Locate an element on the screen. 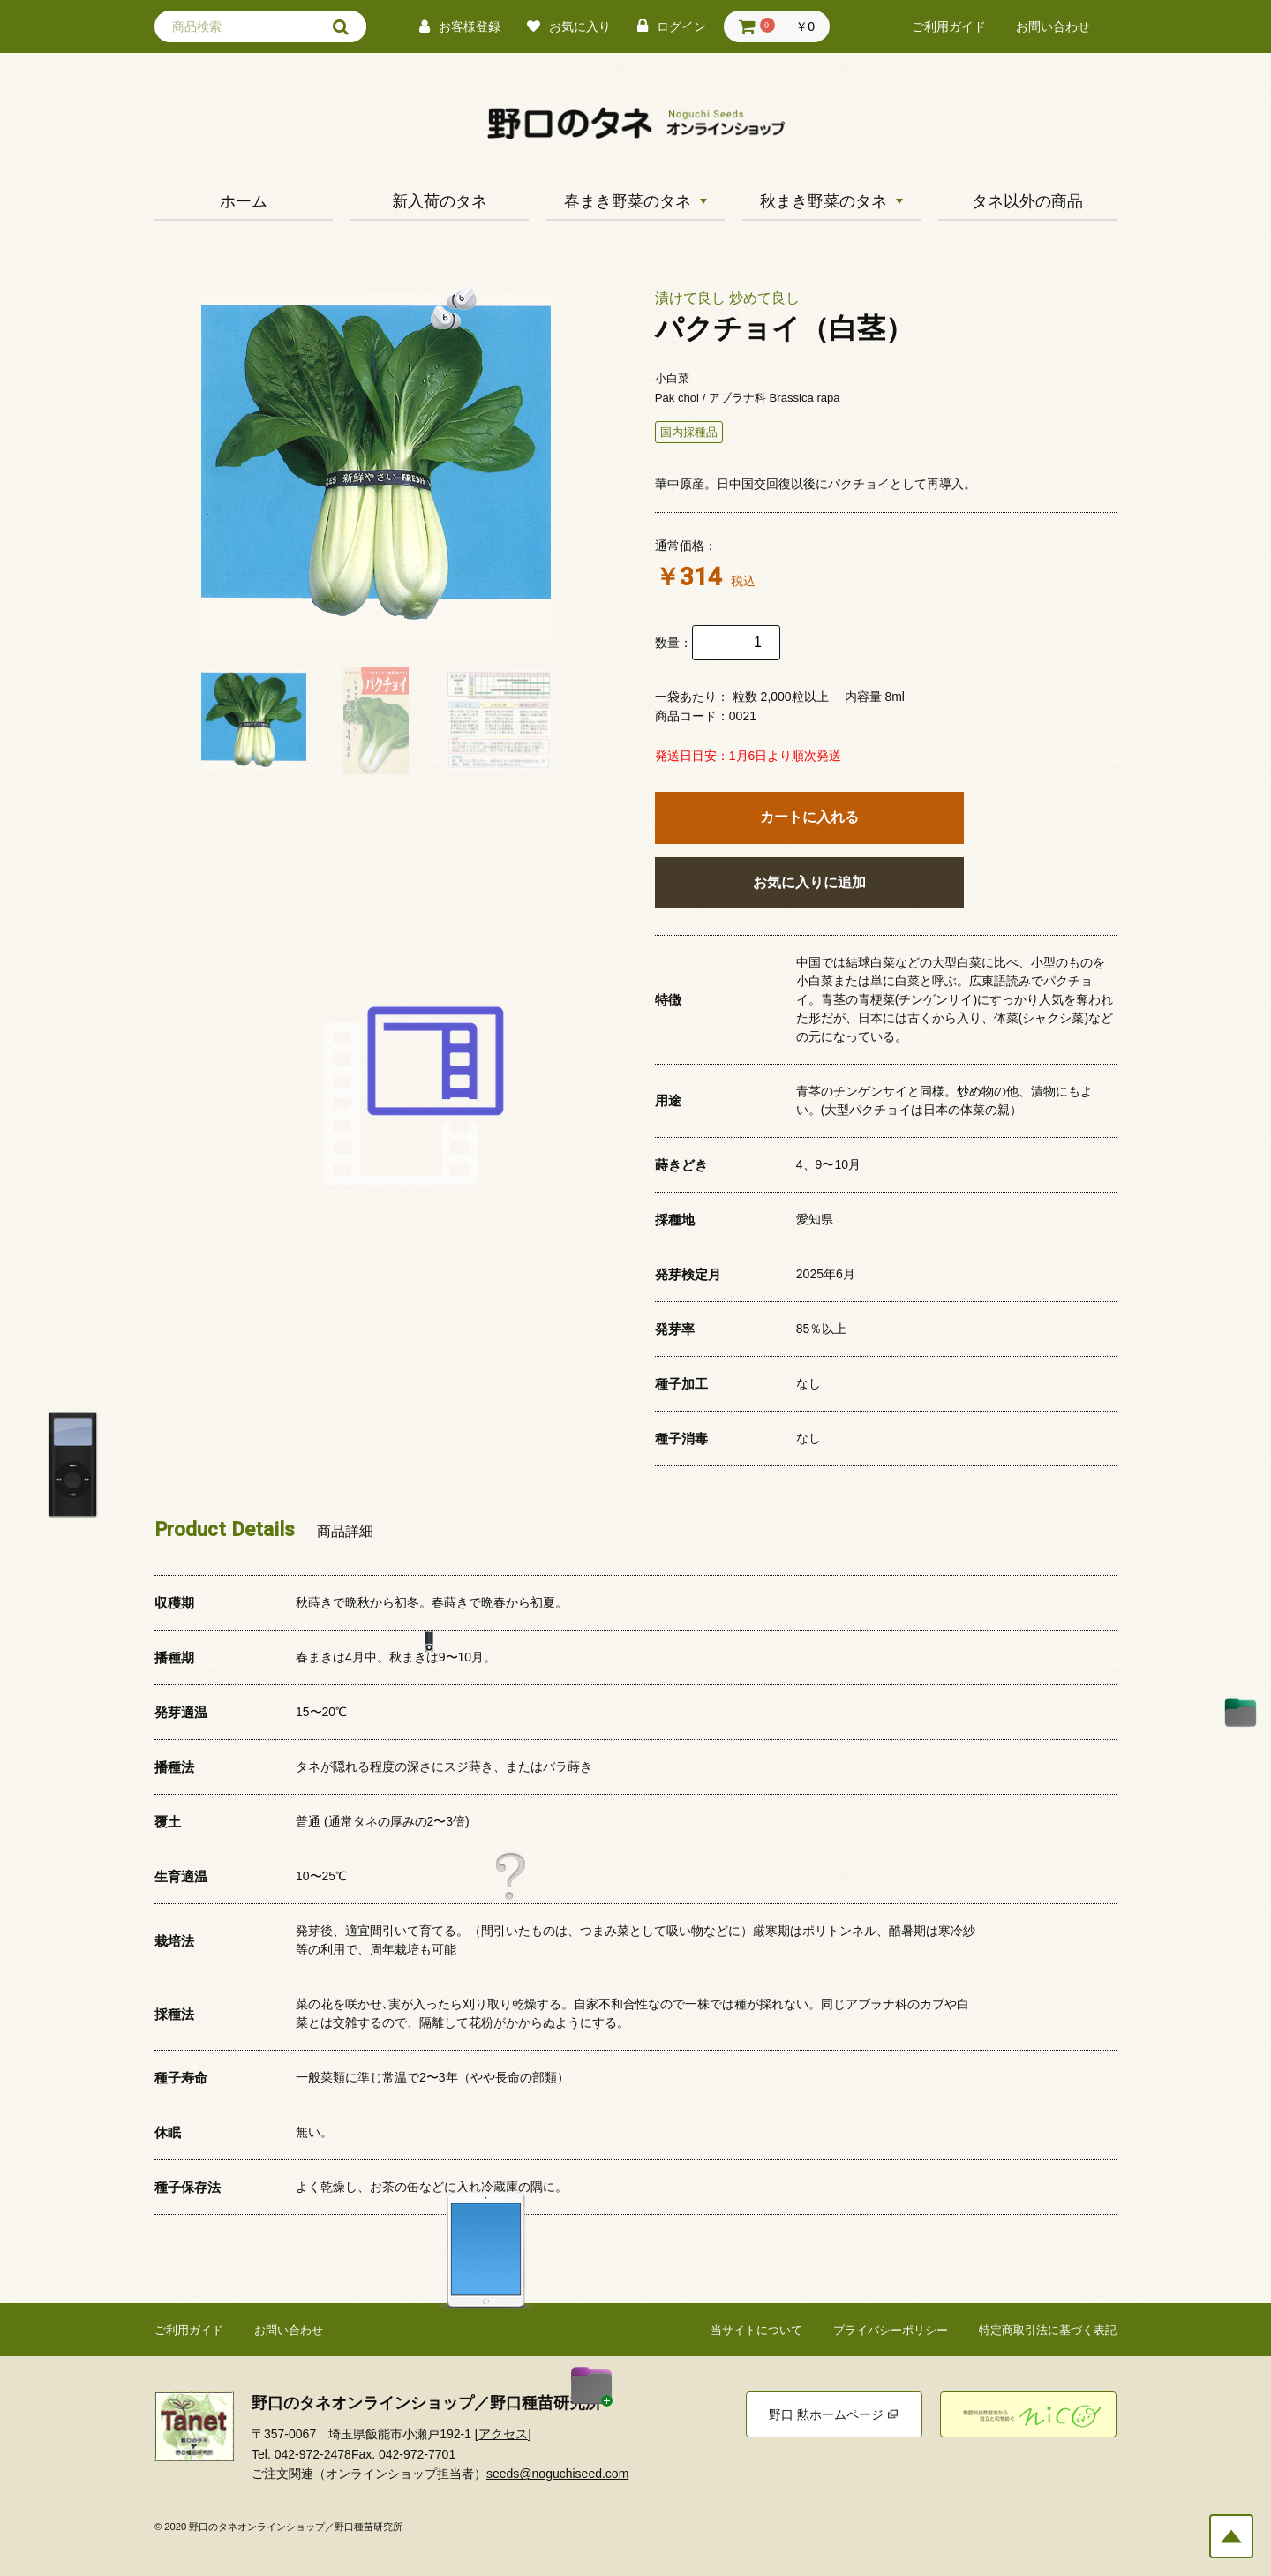 This screenshot has width=1271, height=2576. open folder containing files is located at coordinates (1240, 1712).